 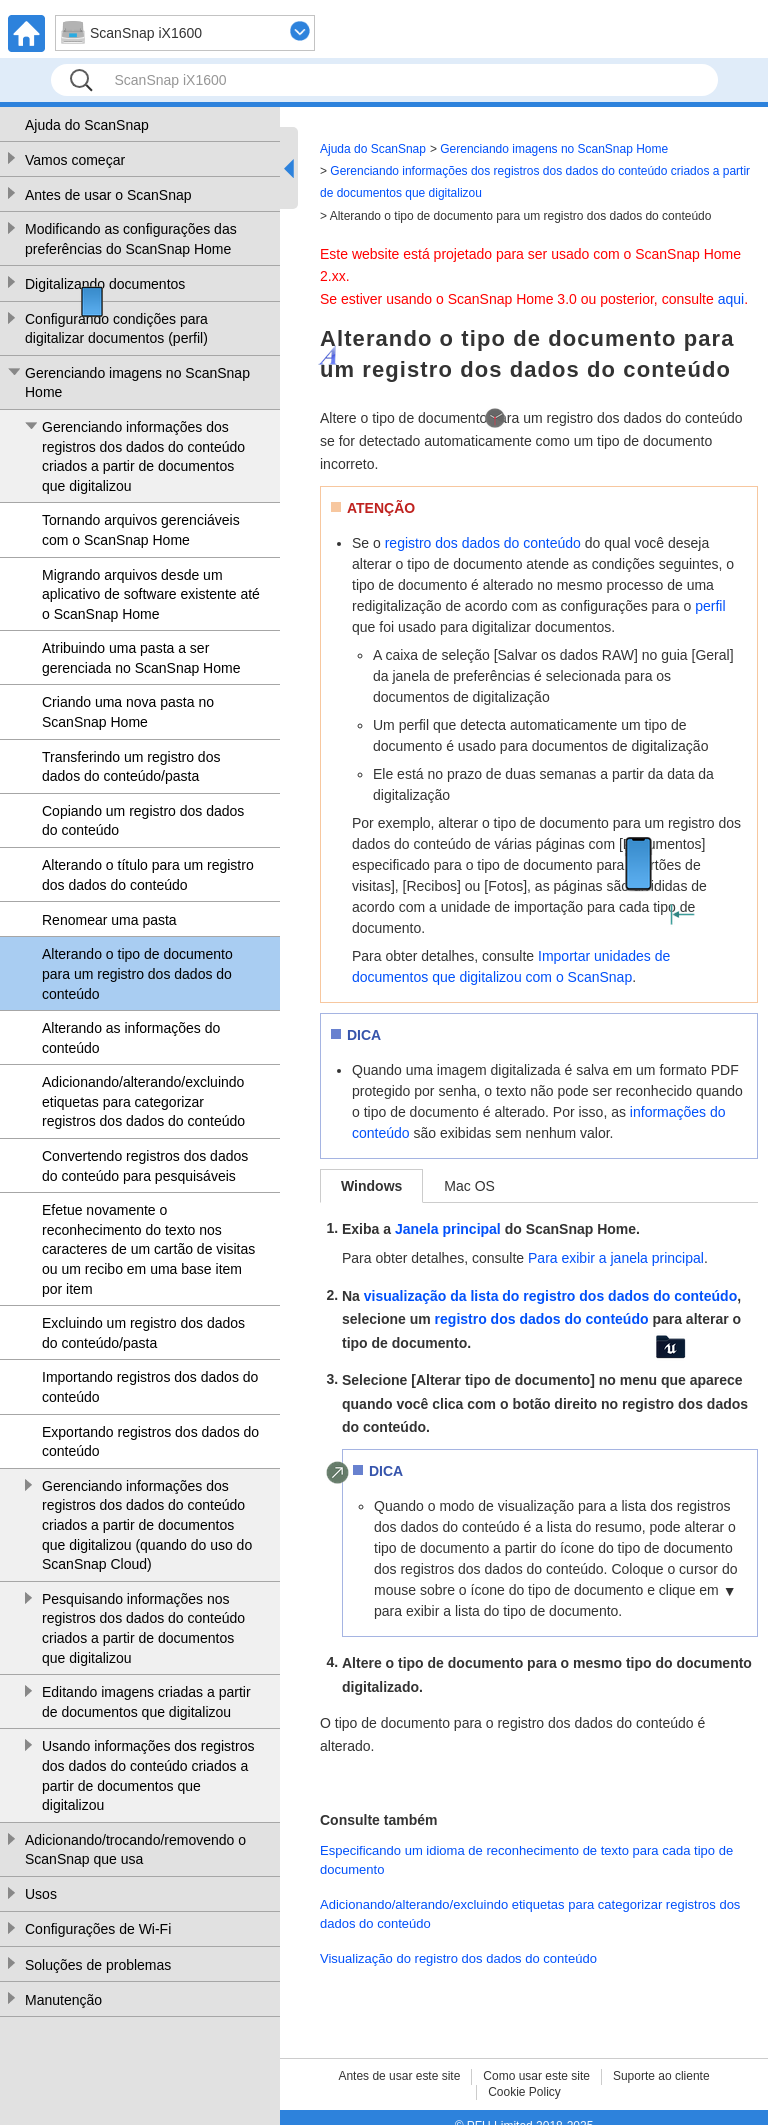 What do you see at coordinates (682, 914) in the screenshot?
I see `go to the first item in a list or sequence` at bounding box center [682, 914].